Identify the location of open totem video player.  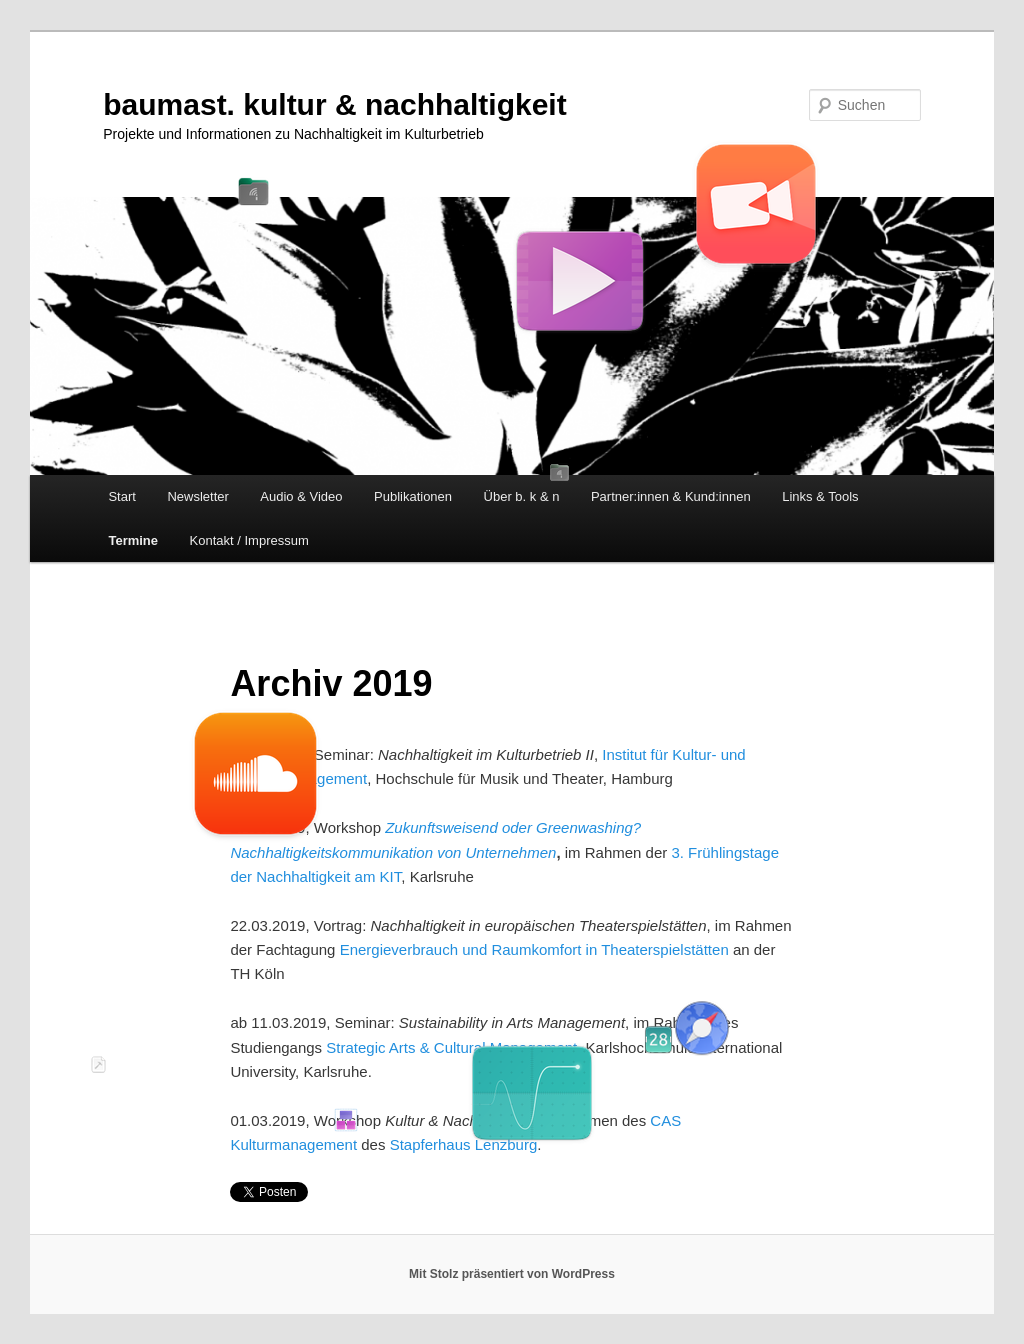
(580, 281).